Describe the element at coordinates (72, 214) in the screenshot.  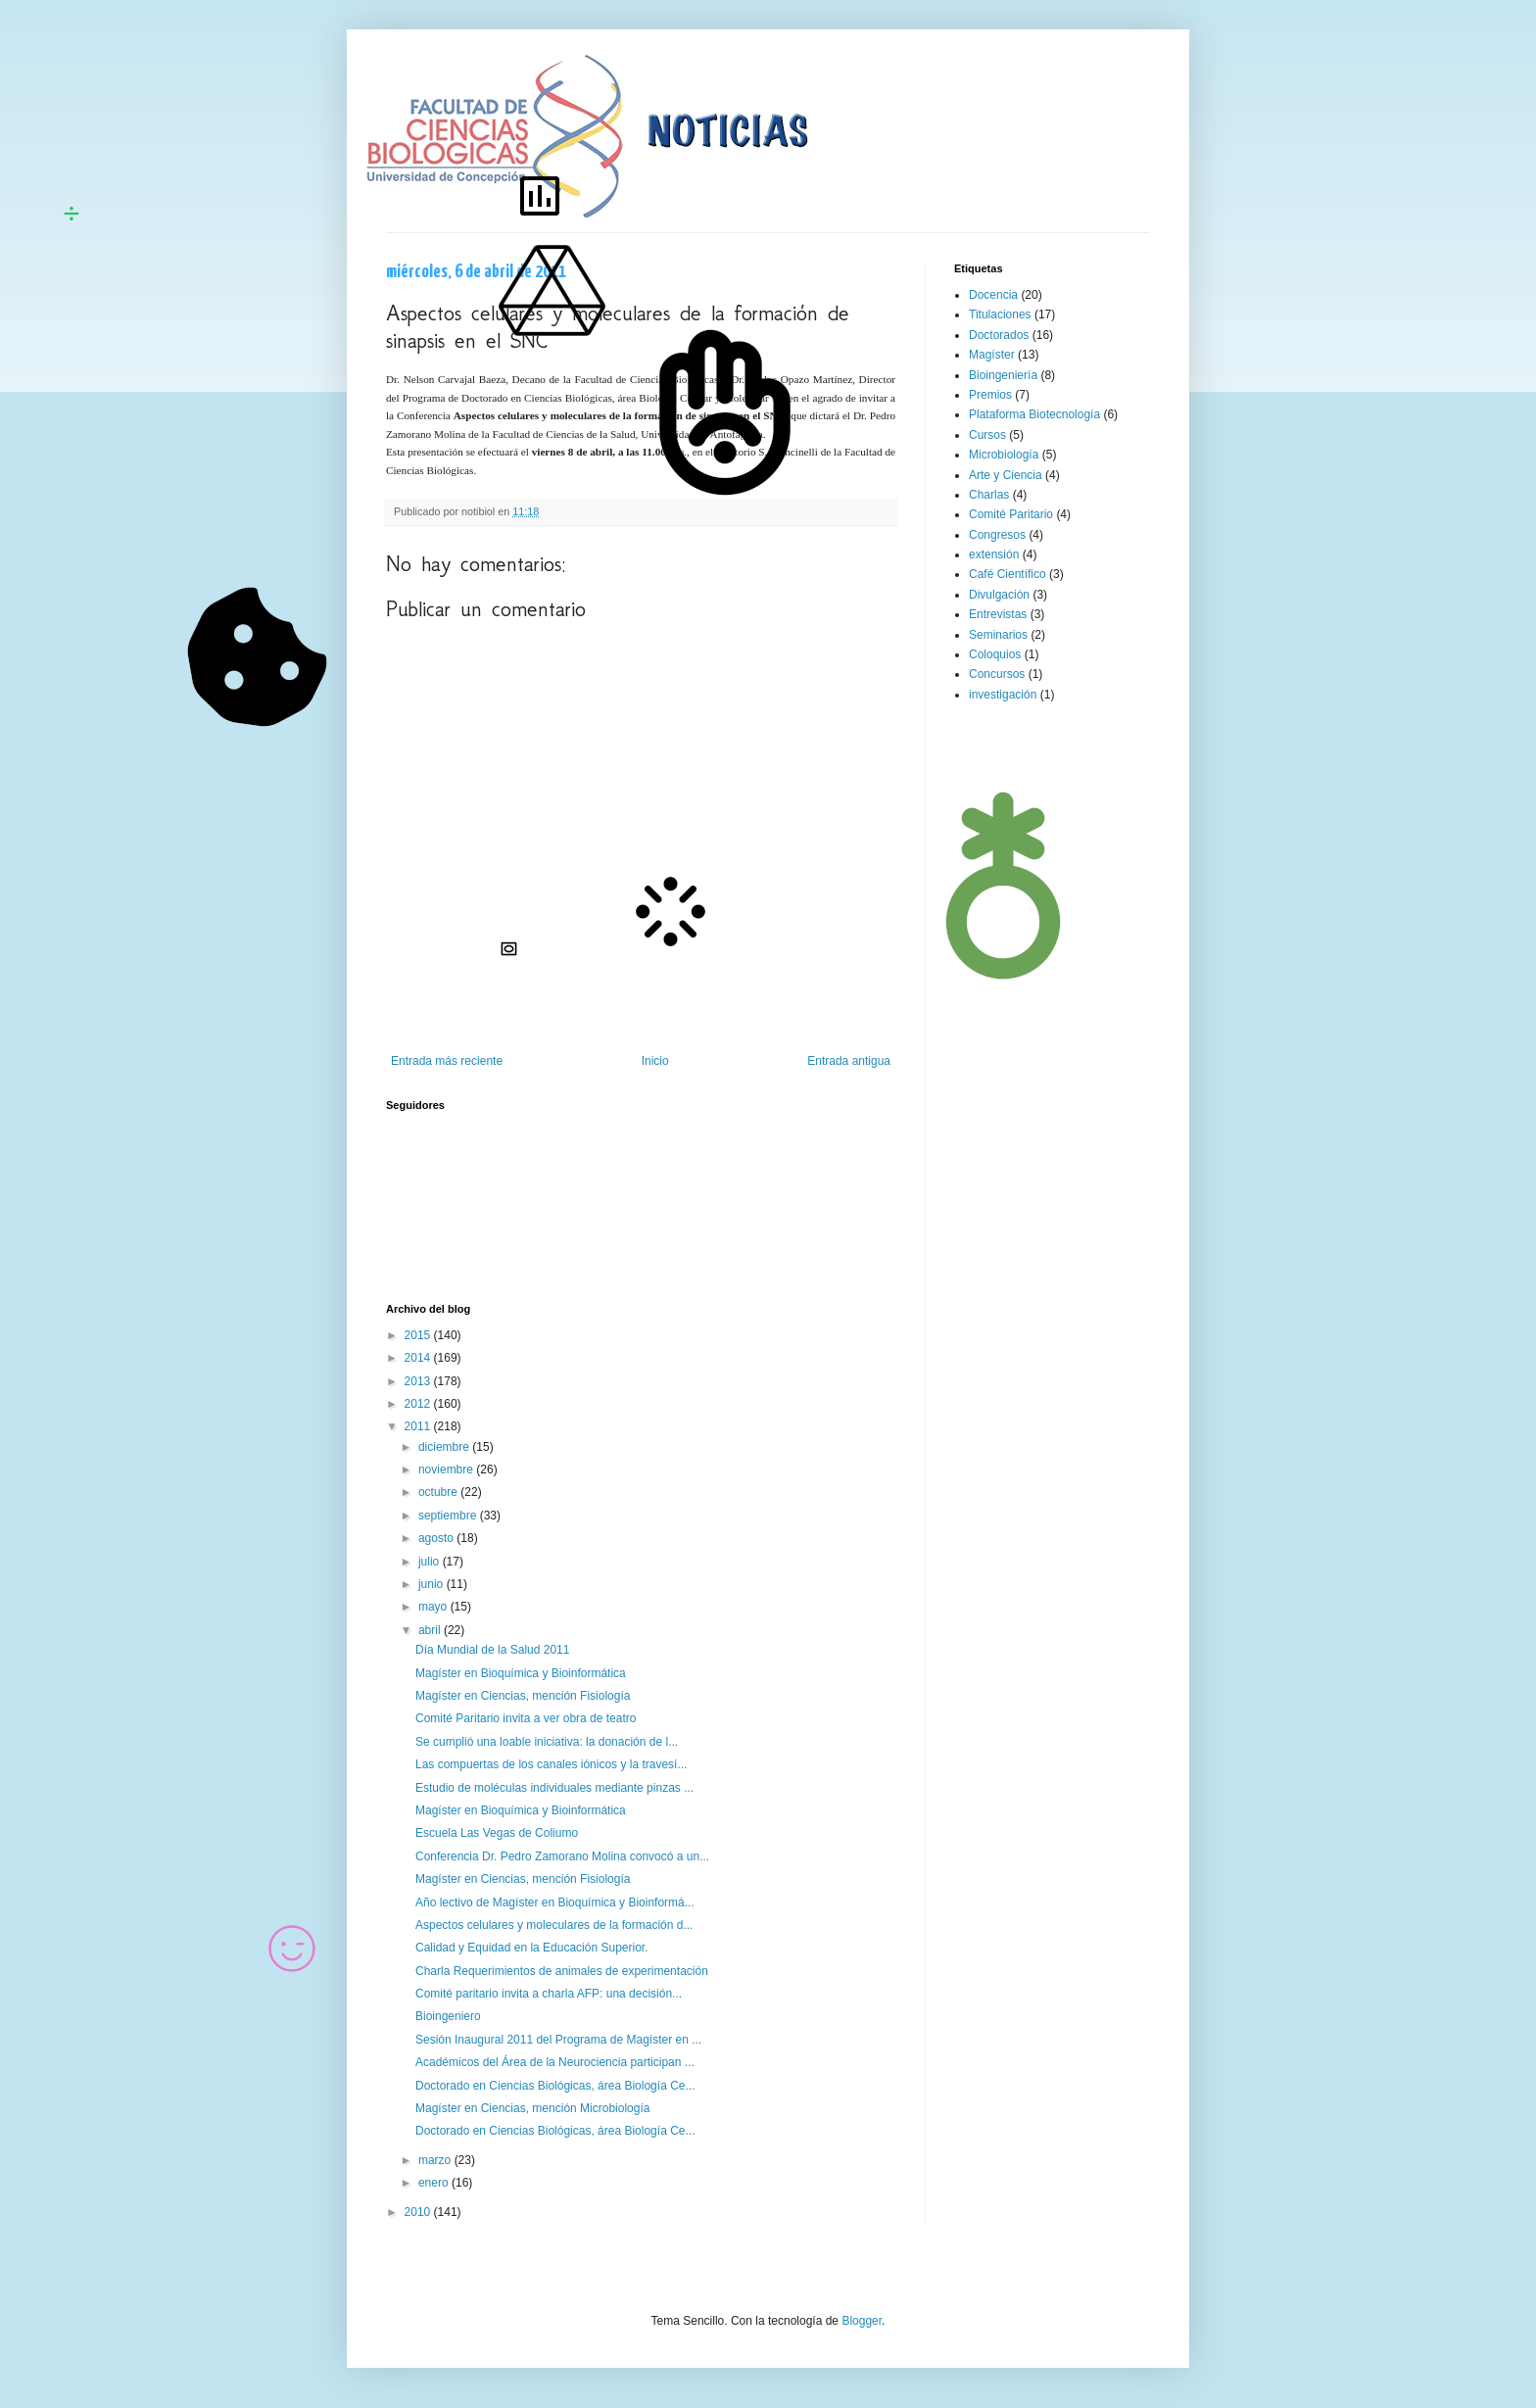
I see `perform division operation` at that location.